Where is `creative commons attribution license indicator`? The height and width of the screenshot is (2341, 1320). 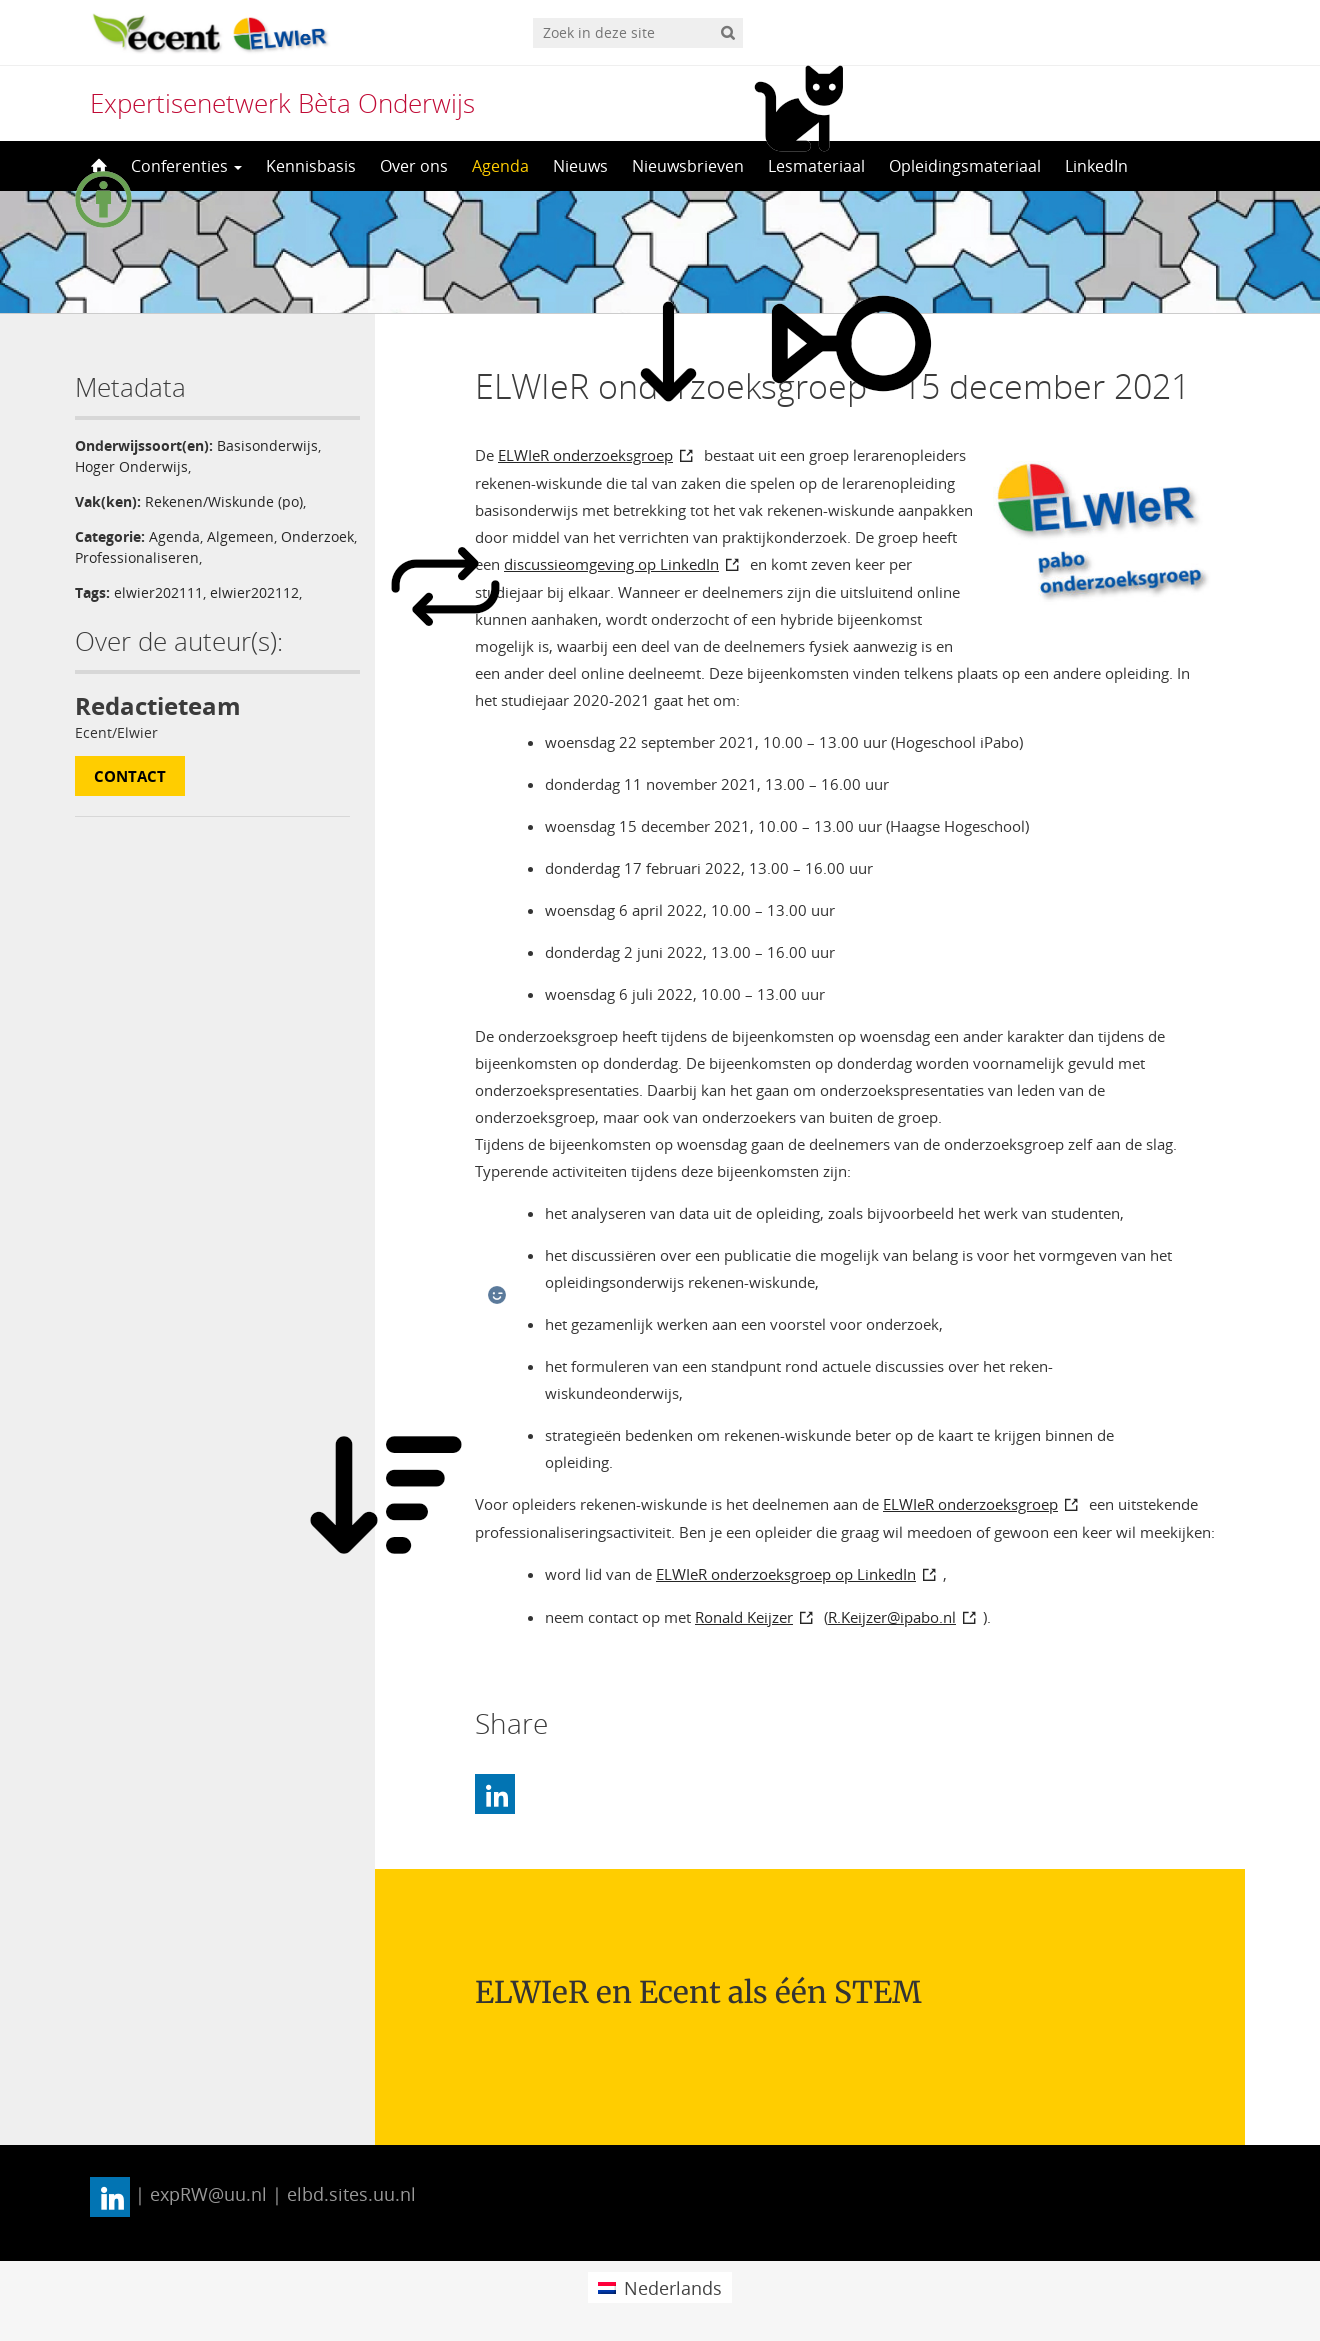 creative commons attribution license indicator is located at coordinates (103, 199).